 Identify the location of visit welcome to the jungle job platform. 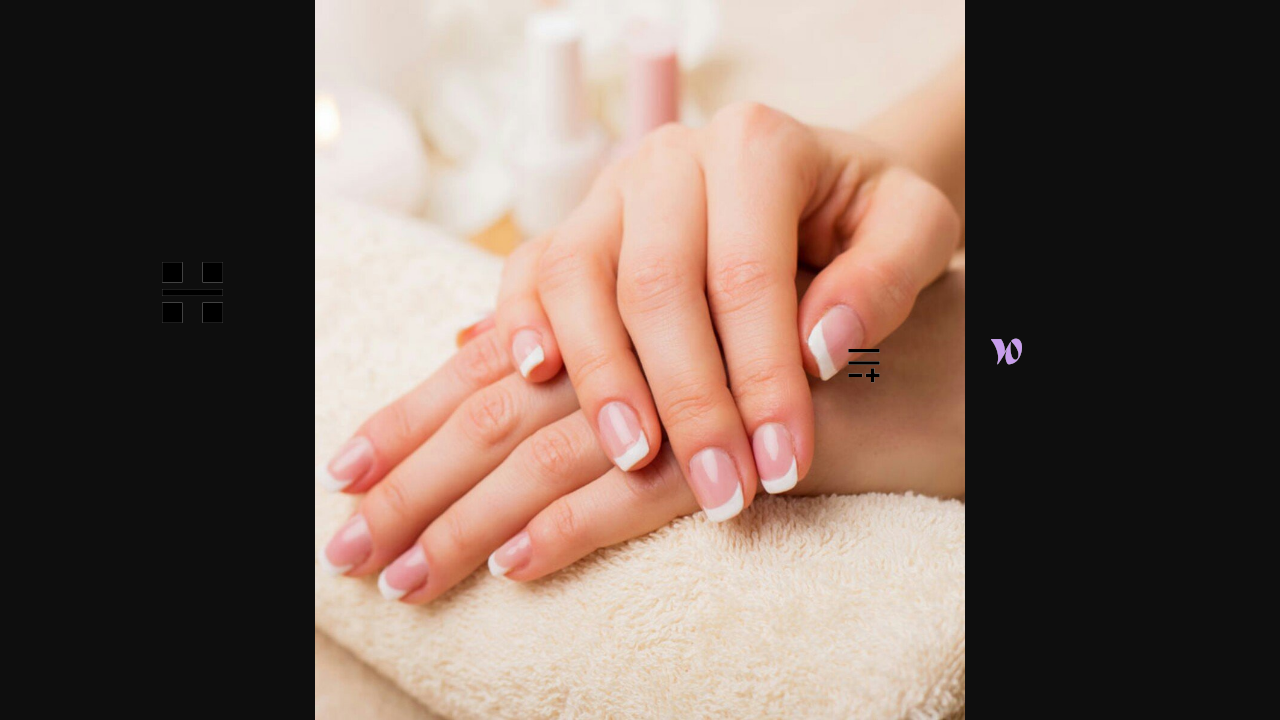
(1006, 351).